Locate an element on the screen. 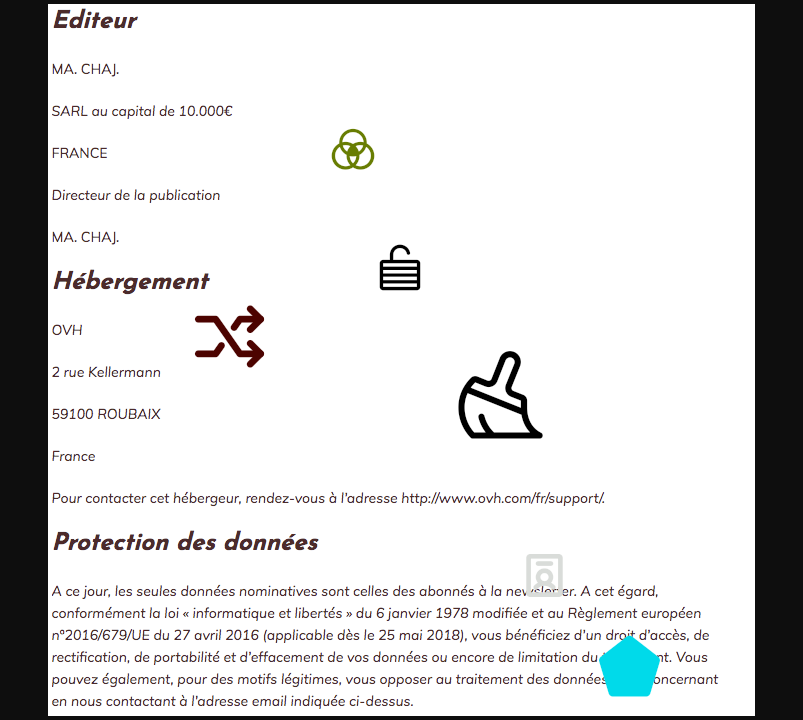 The width and height of the screenshot is (803, 720). indicates a pentagon shape or geometric element is located at coordinates (629, 668).